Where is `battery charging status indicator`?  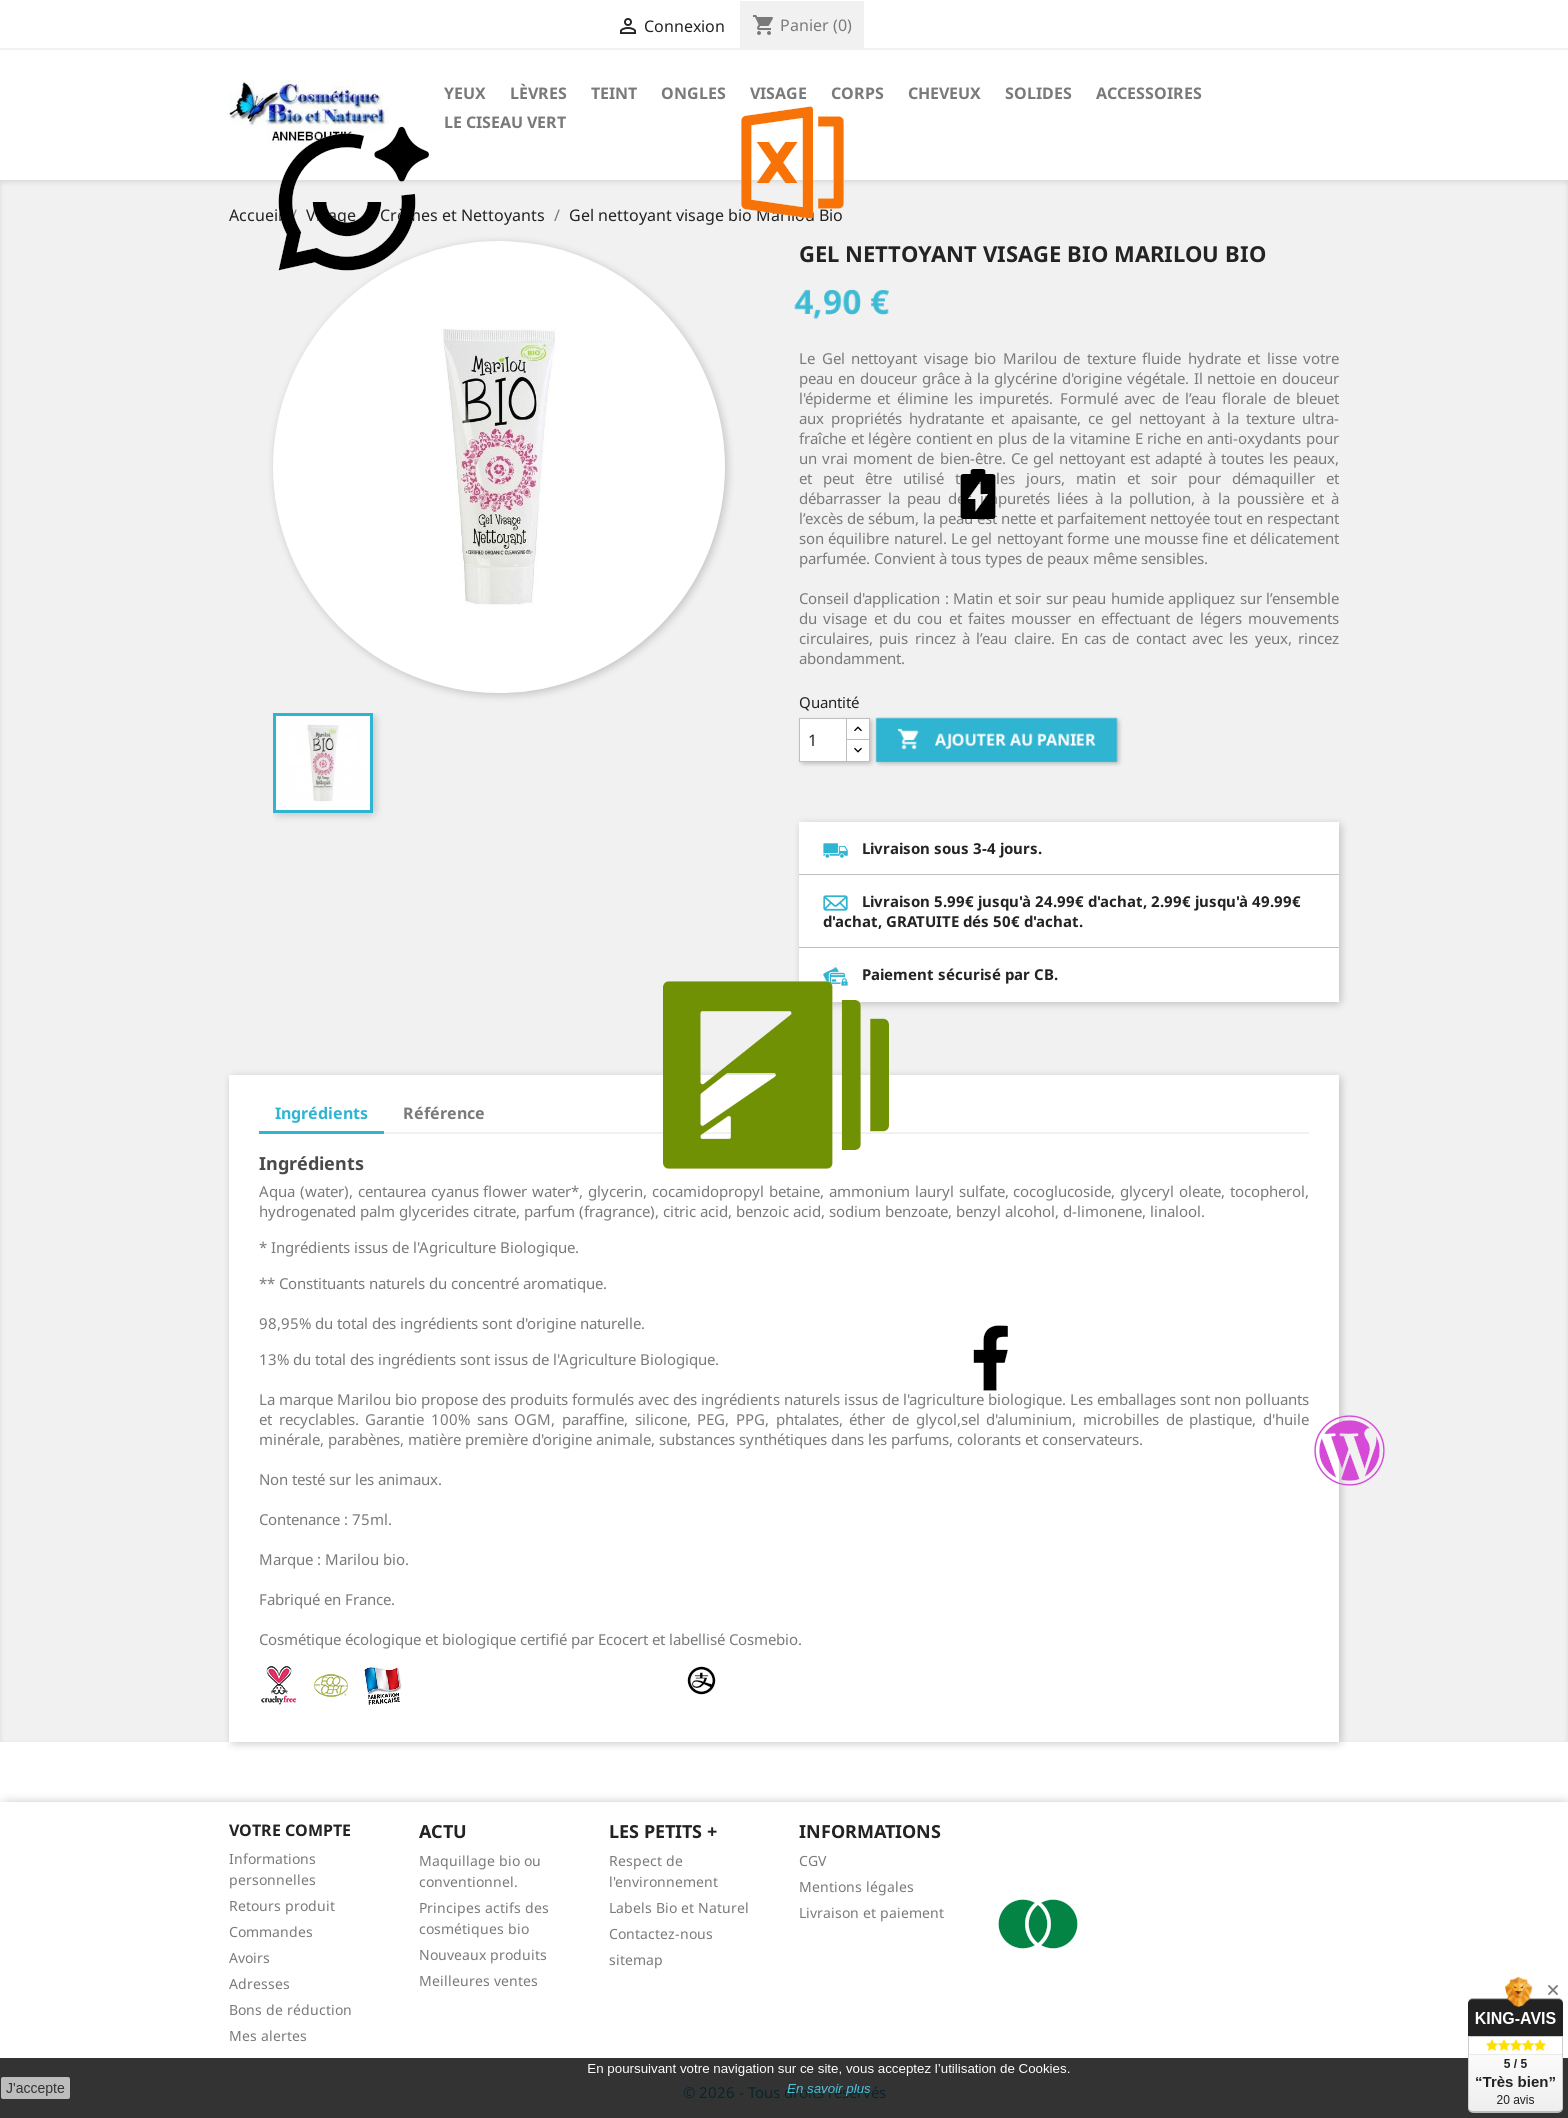
battery charging status indicator is located at coordinates (978, 494).